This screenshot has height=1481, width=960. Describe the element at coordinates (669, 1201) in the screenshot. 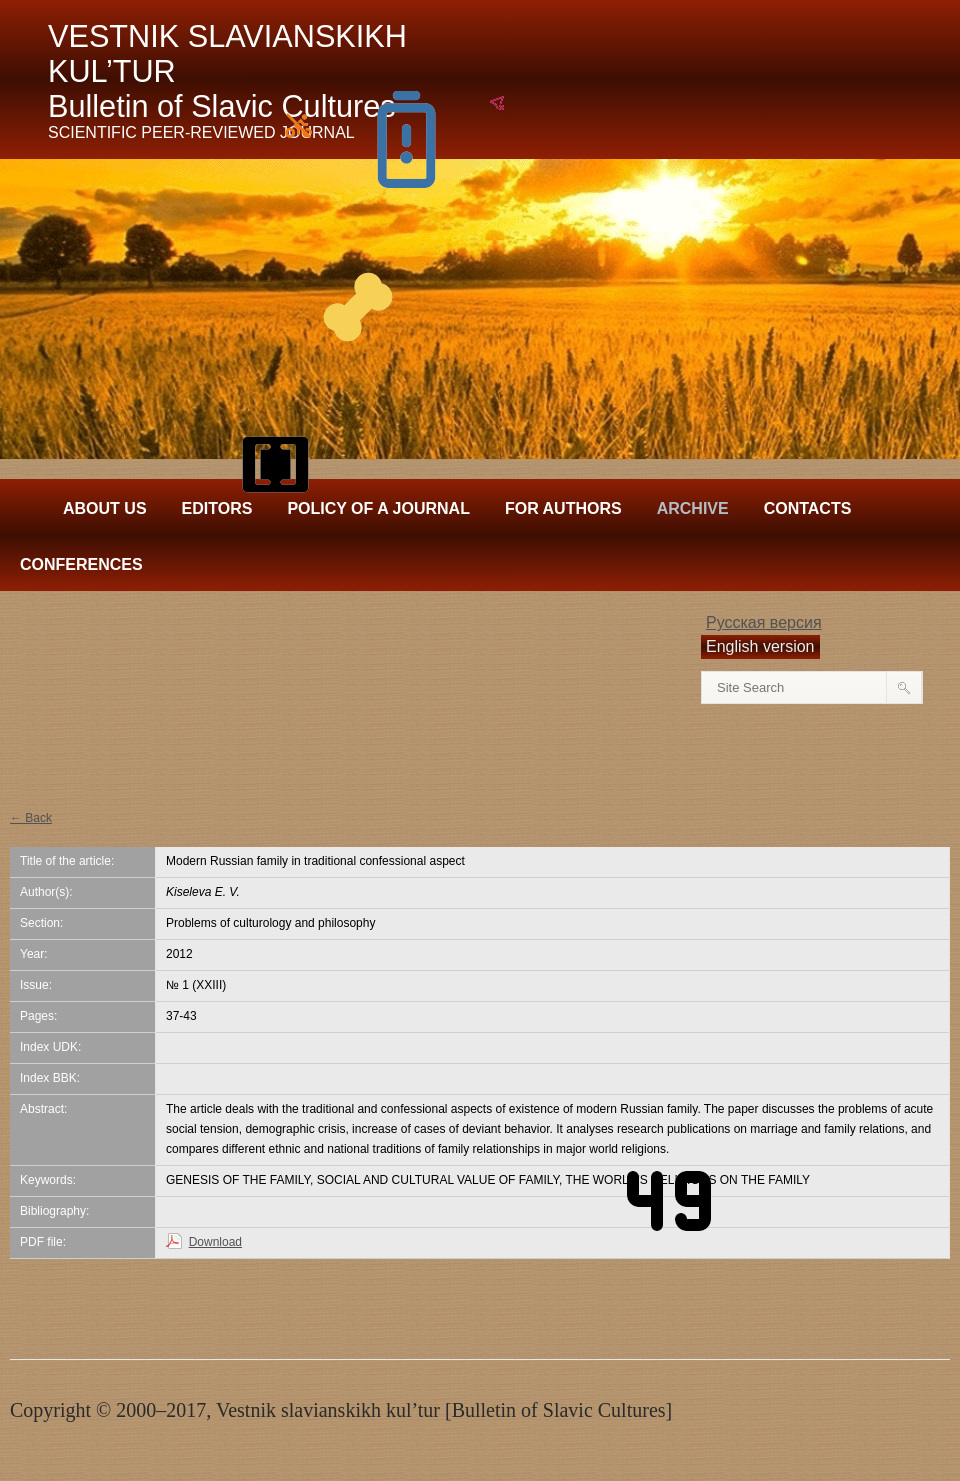

I see `indicates item number 49 in a list or sequence` at that location.